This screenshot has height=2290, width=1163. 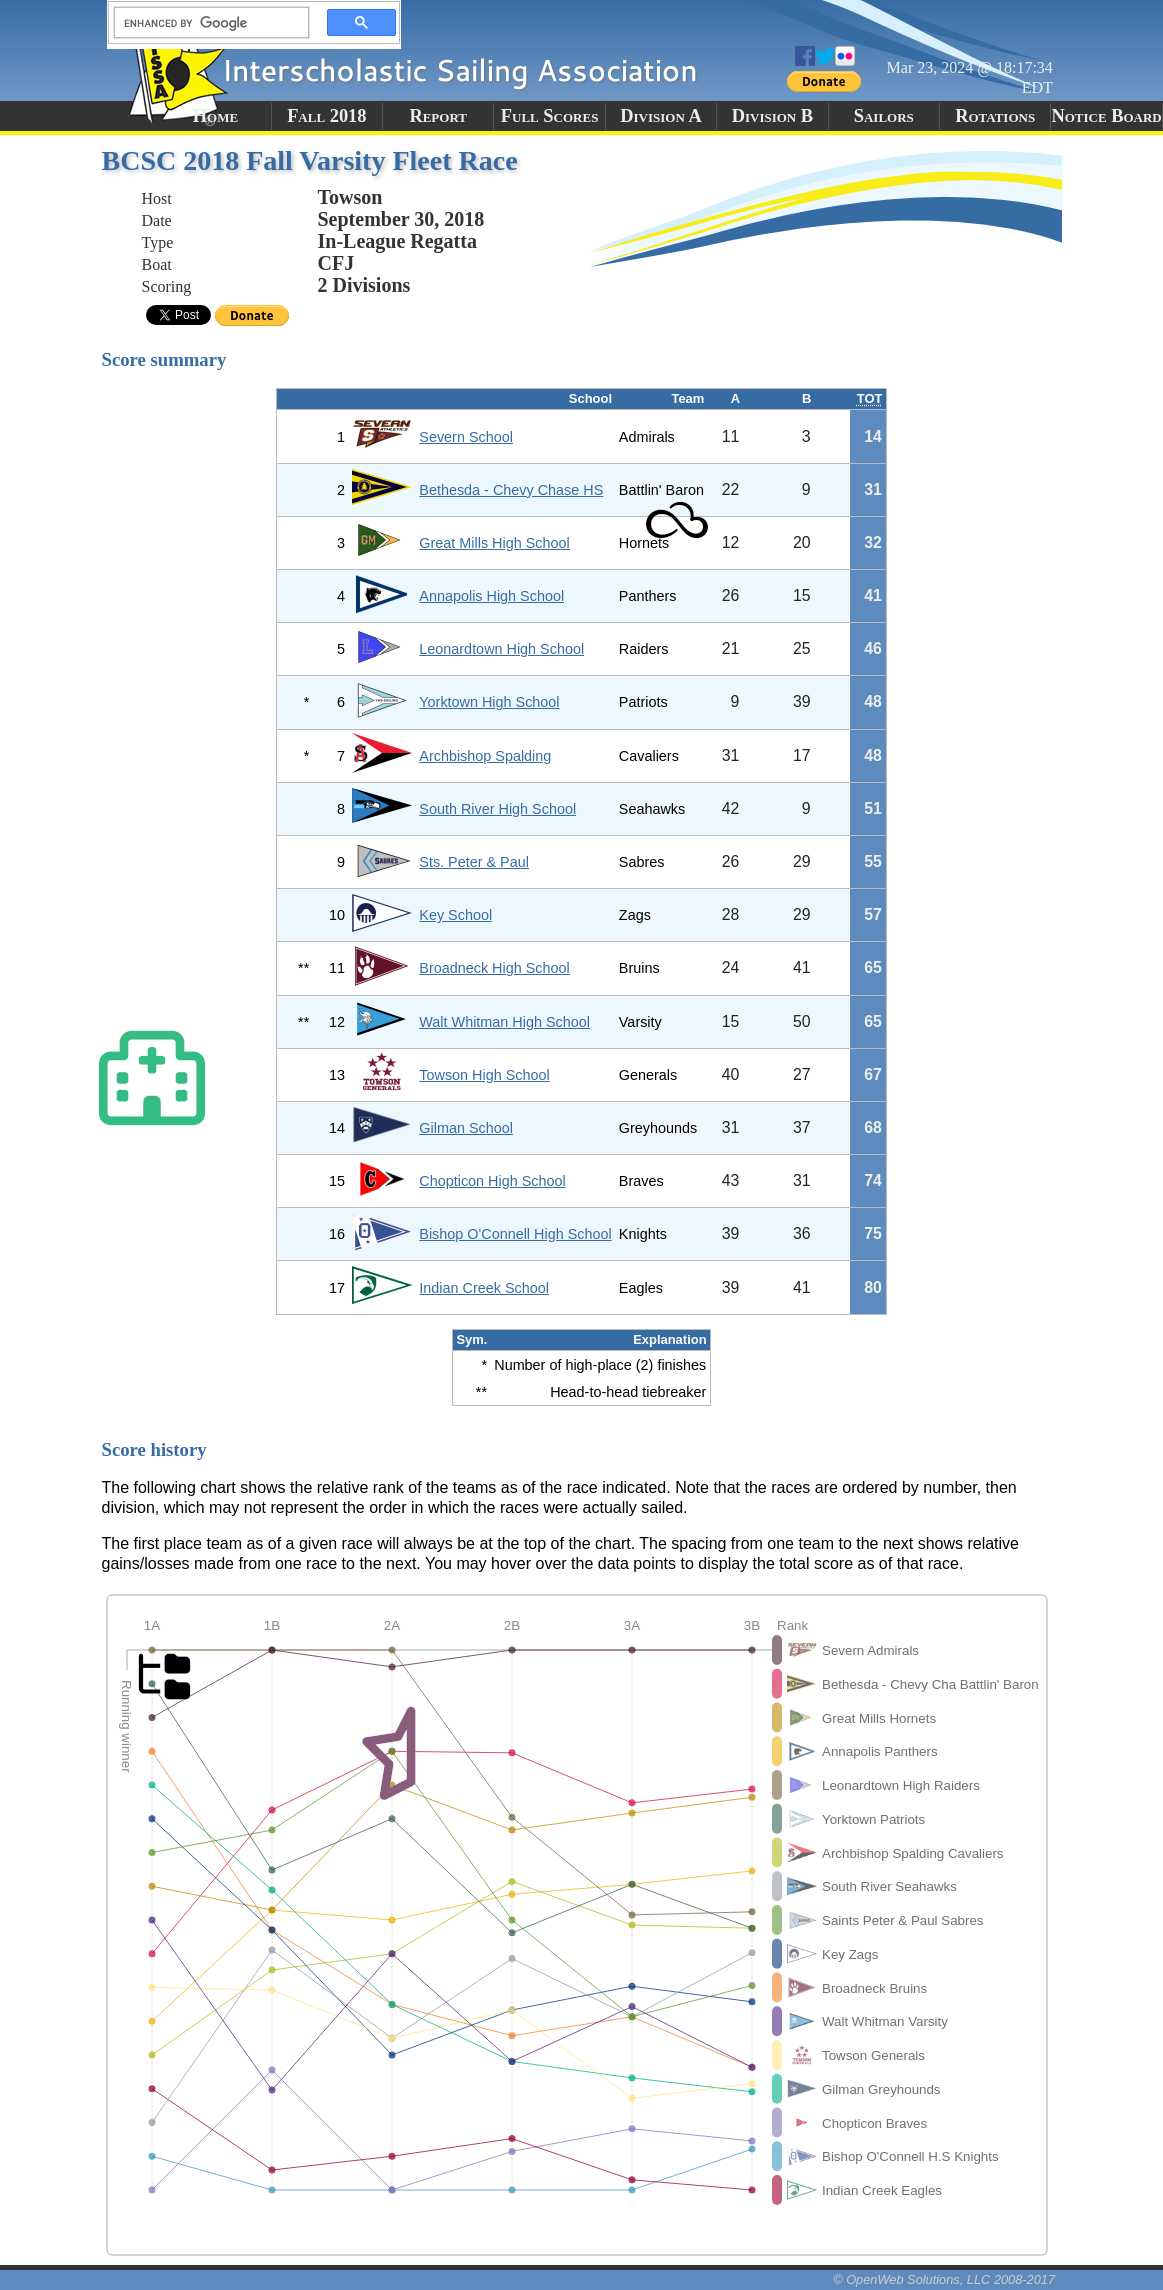 I want to click on indicates a partial rating or half-star score, so click(x=412, y=1756).